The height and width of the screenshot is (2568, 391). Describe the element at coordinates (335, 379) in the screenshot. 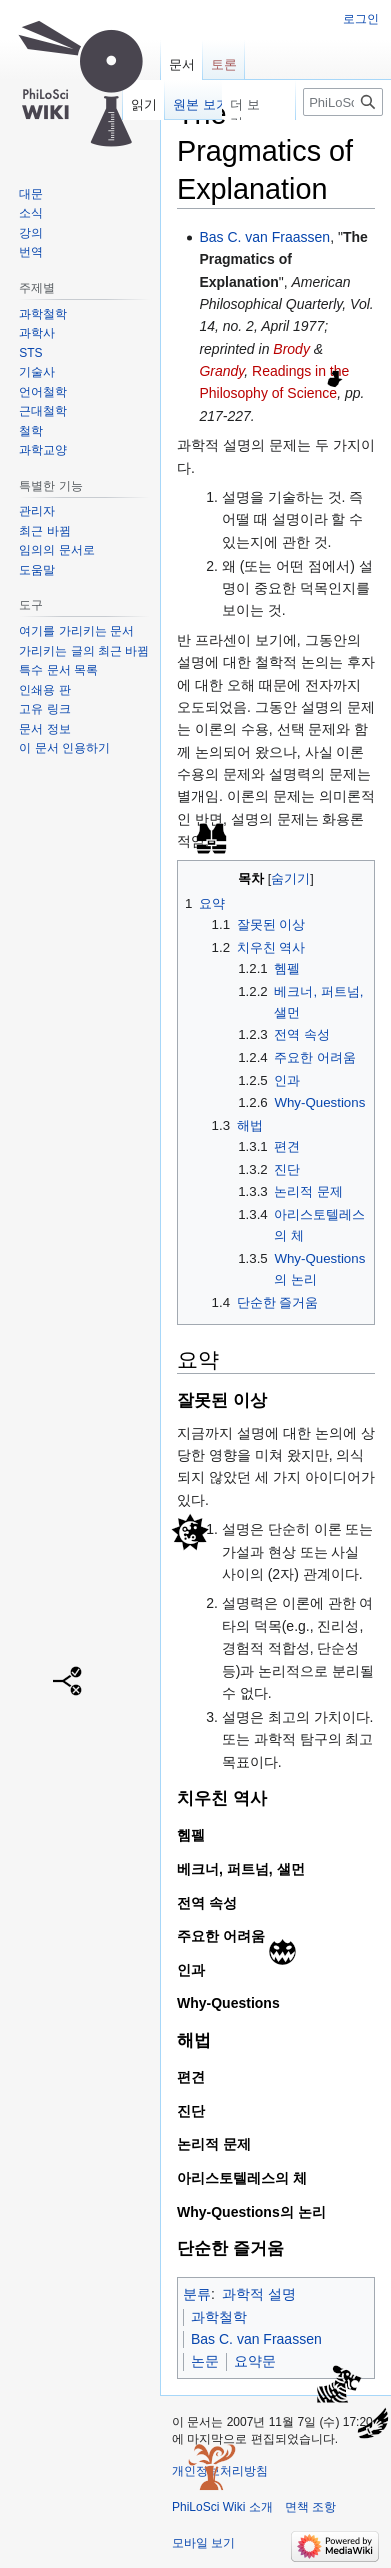

I see `select Guatemala as your country or region` at that location.